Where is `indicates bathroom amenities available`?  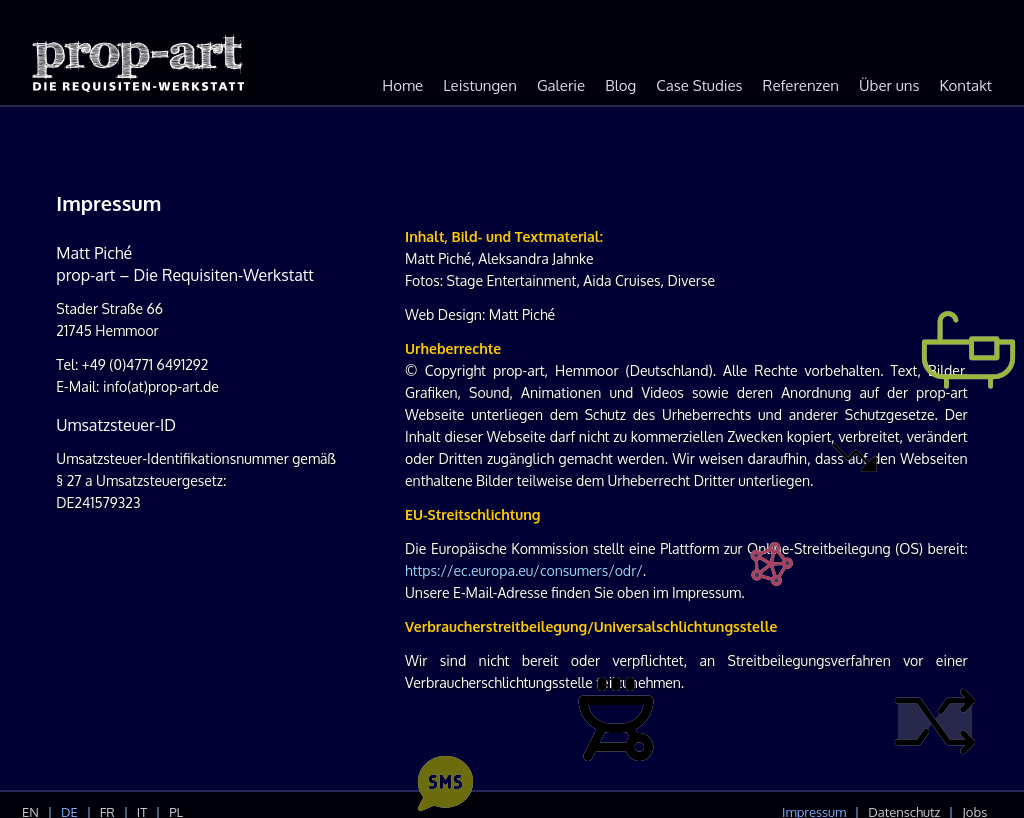 indicates bathroom amenities available is located at coordinates (968, 351).